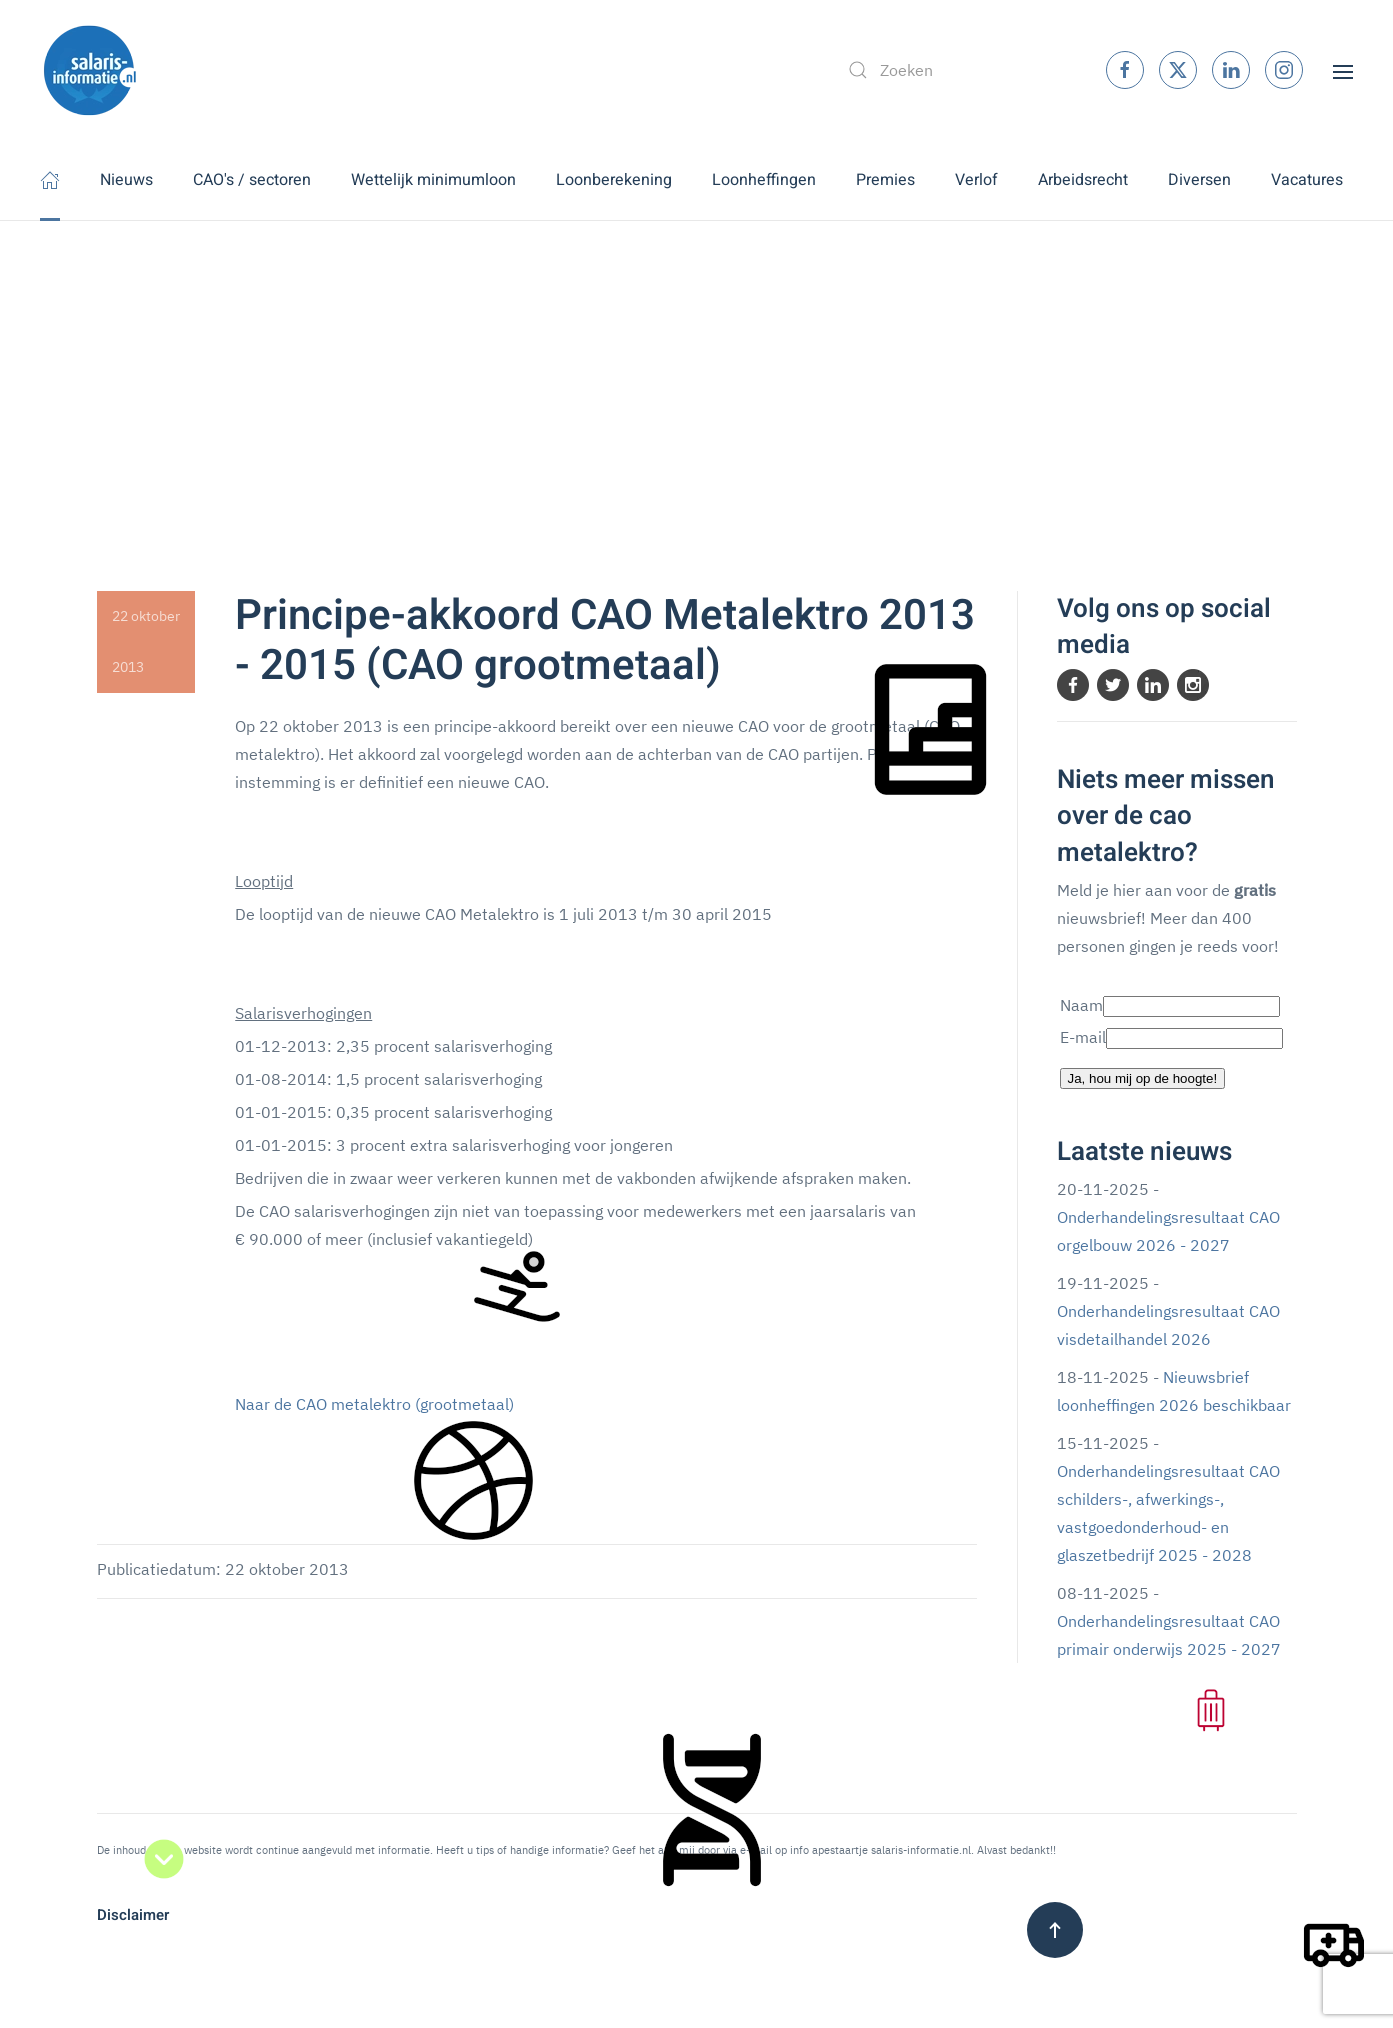  Describe the element at coordinates (164, 1859) in the screenshot. I see `expand dropdown menu or section` at that location.